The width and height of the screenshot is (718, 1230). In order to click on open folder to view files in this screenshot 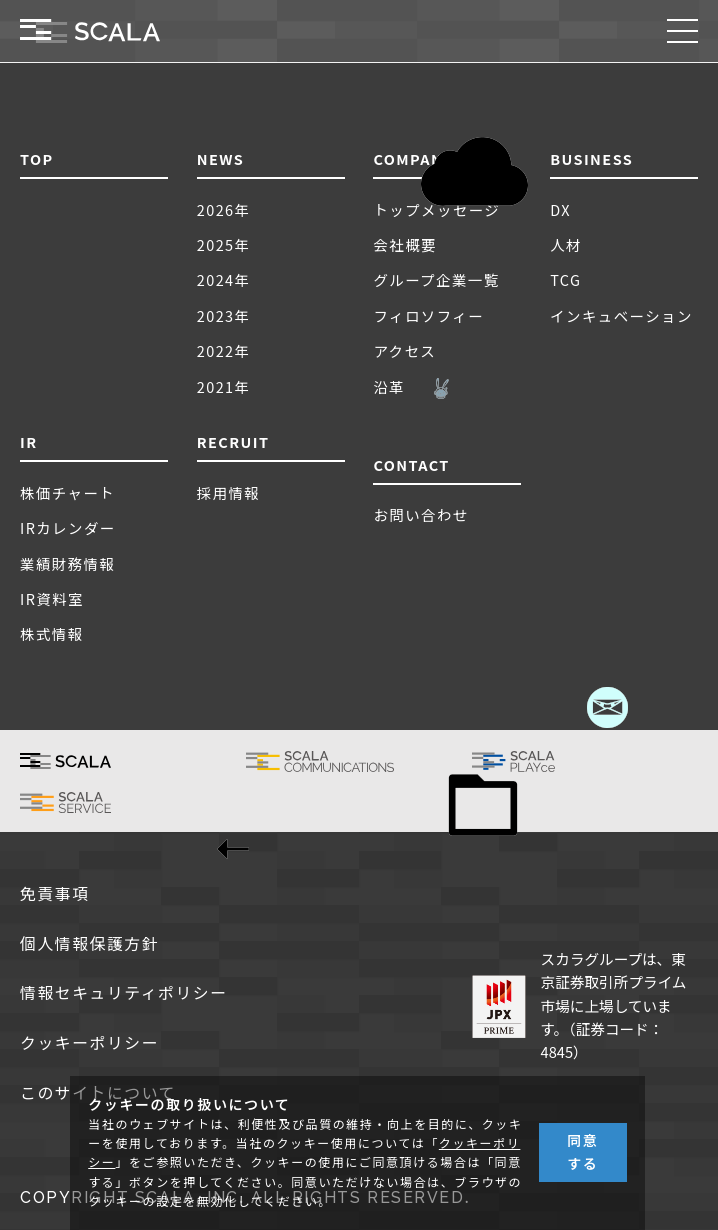, I will do `click(483, 805)`.